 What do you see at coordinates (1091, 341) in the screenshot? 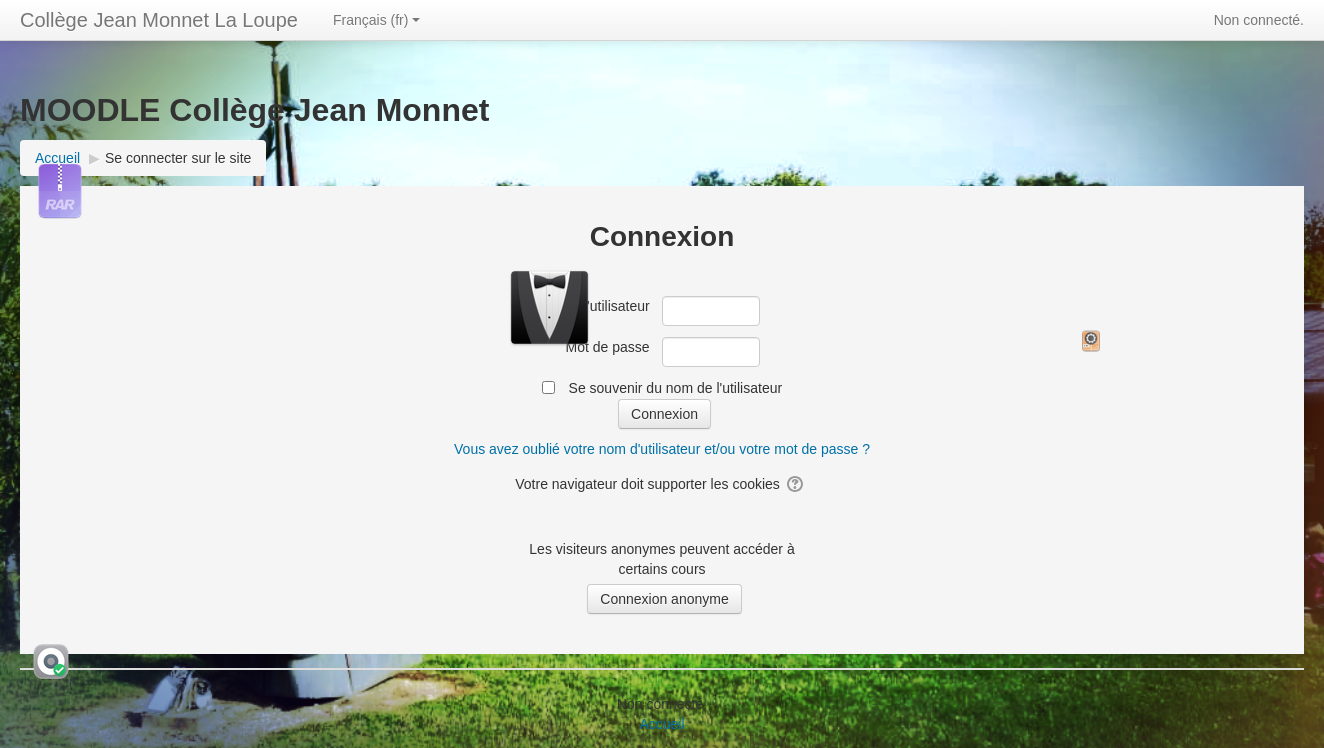
I see `indicates package manager is processing updates` at bounding box center [1091, 341].